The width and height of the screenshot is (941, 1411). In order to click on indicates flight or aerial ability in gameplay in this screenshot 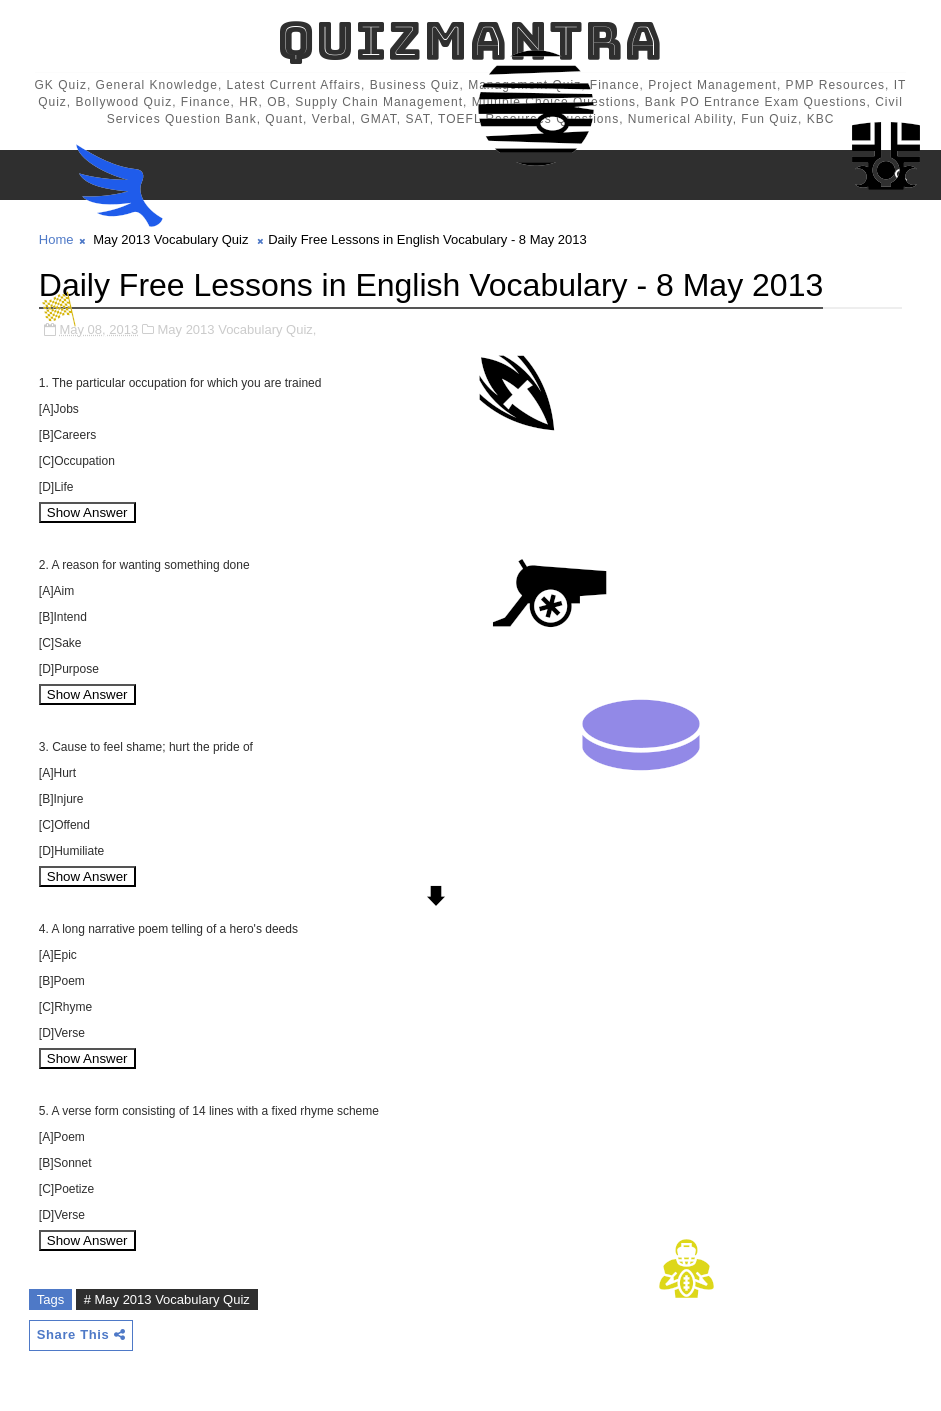, I will do `click(119, 186)`.